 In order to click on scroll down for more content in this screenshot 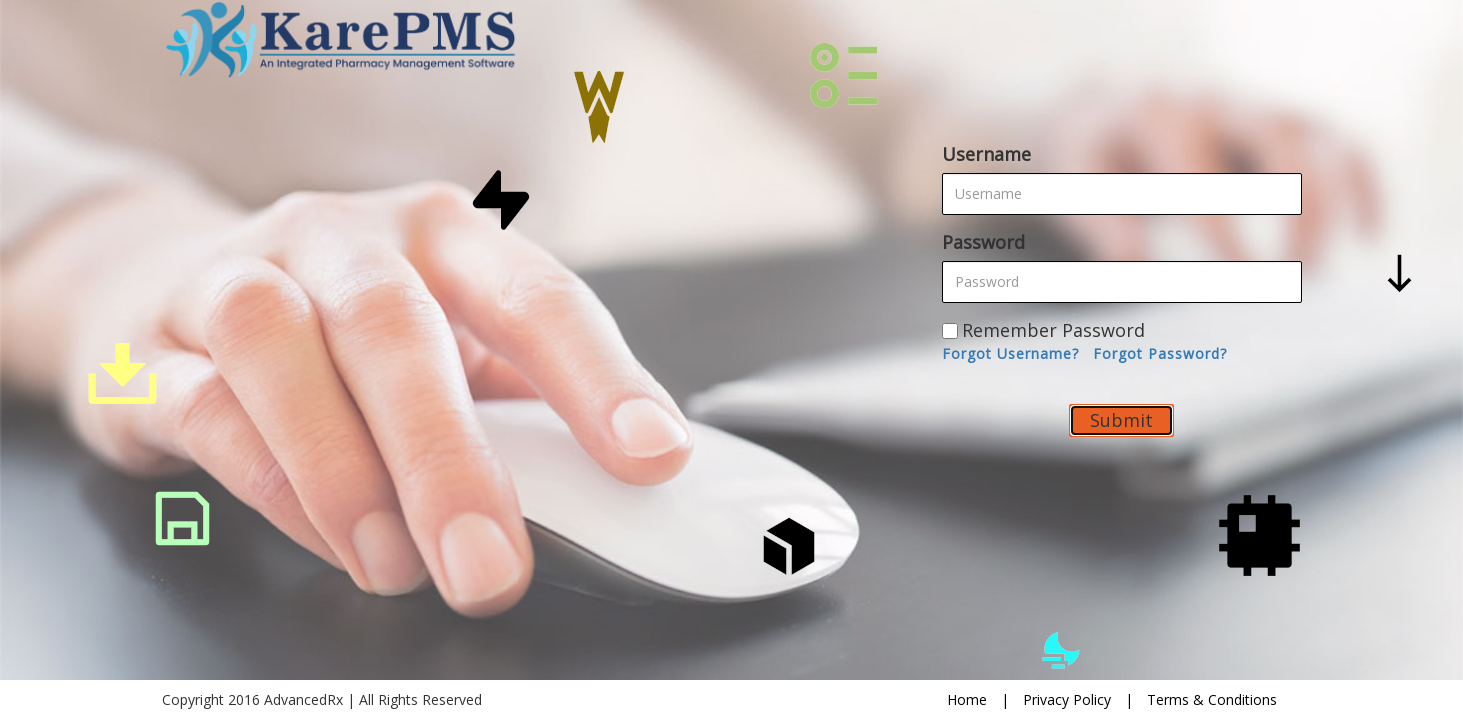, I will do `click(1399, 273)`.